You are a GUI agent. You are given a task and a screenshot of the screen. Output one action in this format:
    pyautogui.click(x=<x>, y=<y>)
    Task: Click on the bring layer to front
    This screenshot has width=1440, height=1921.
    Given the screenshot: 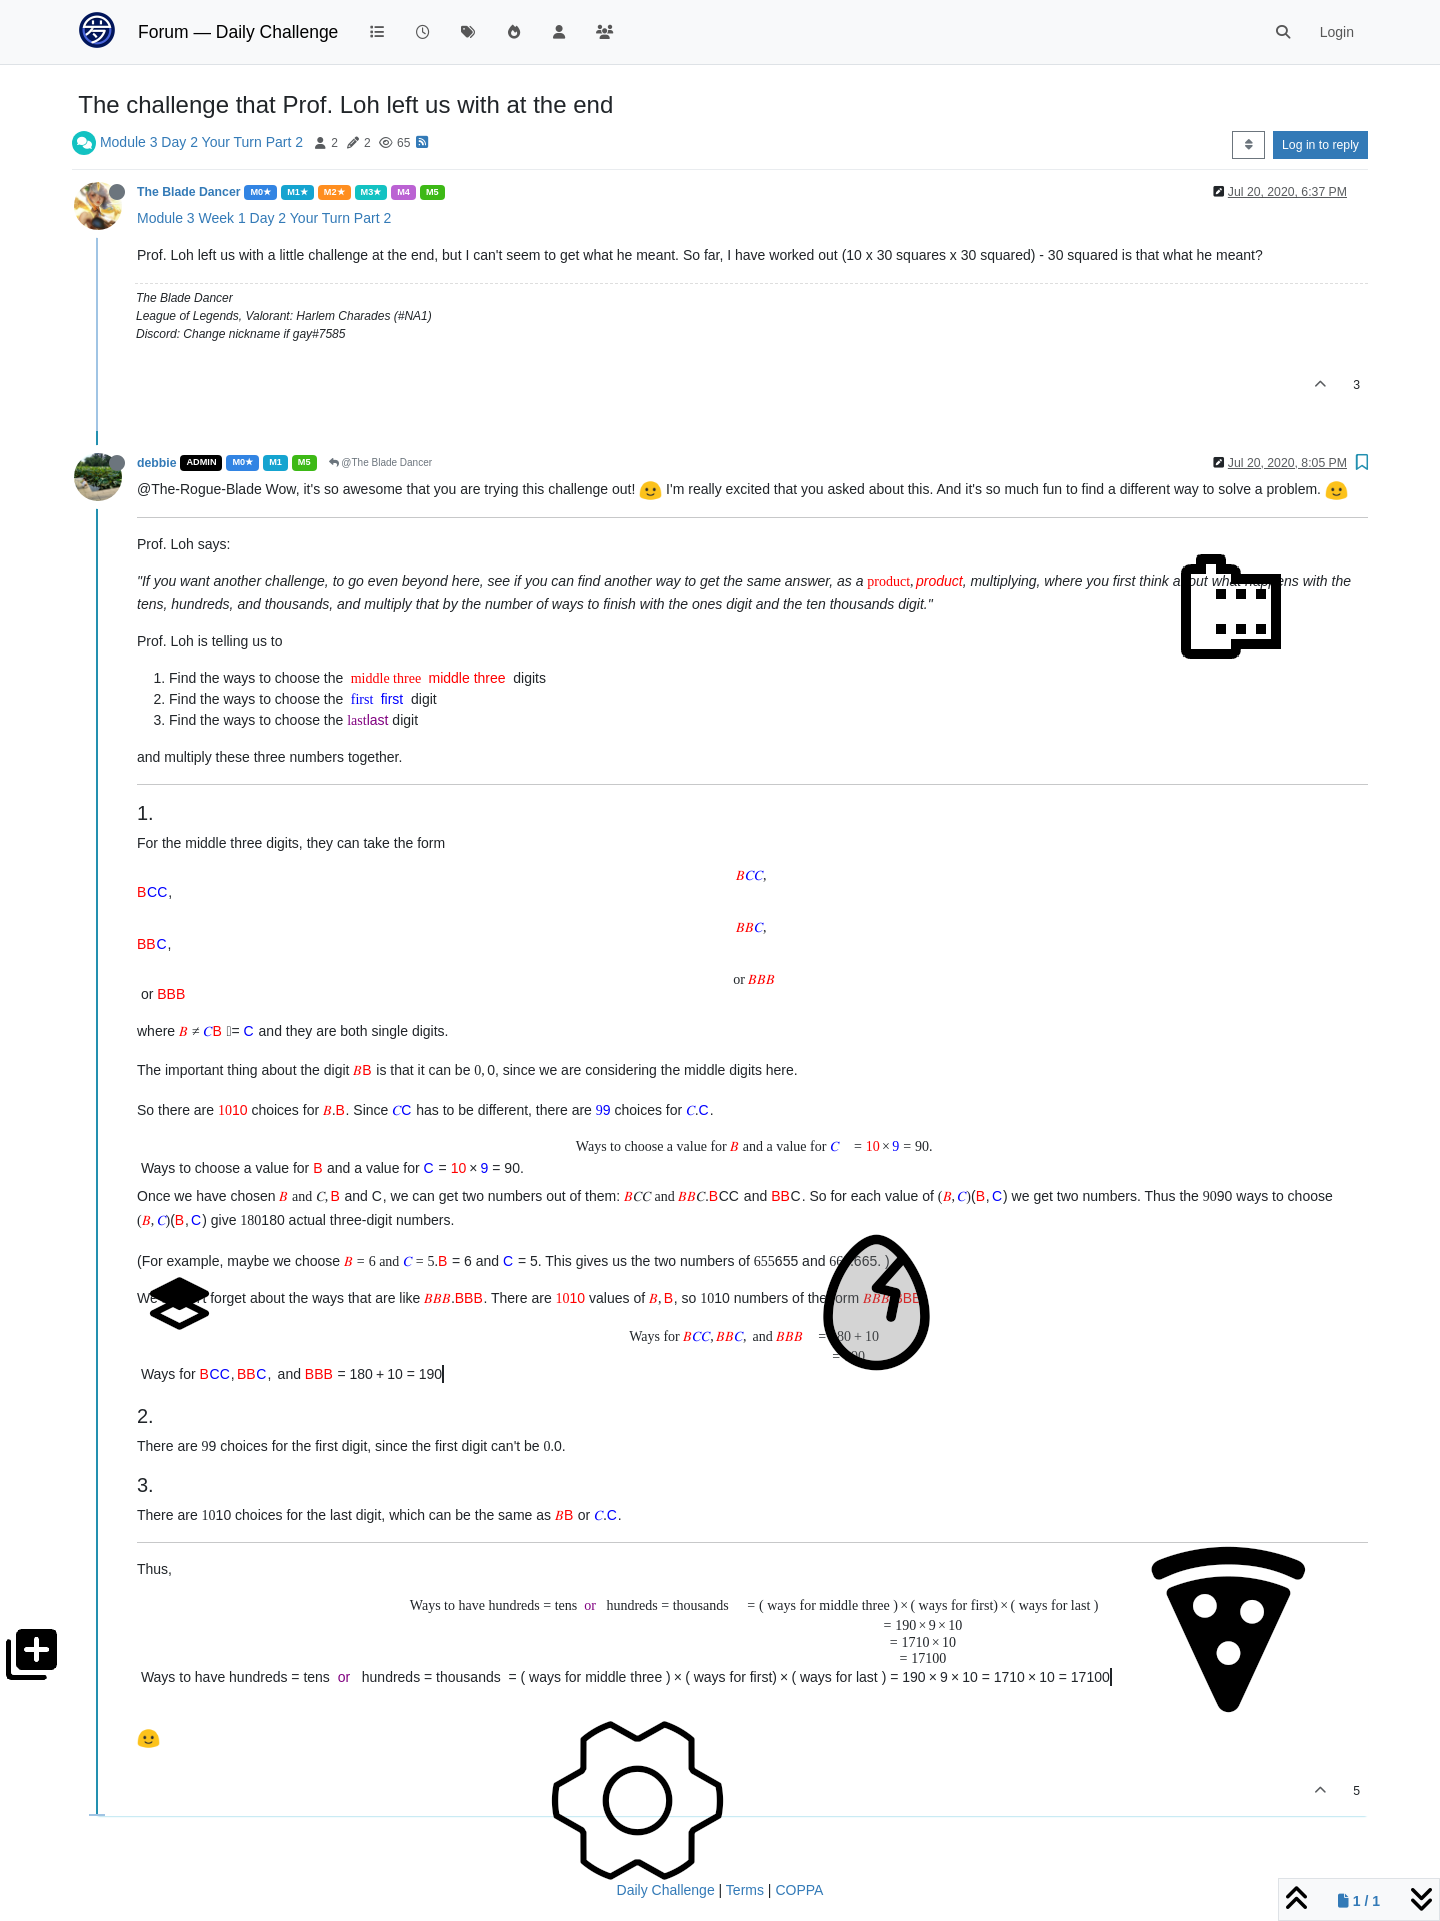 What is the action you would take?
    pyautogui.click(x=179, y=1303)
    